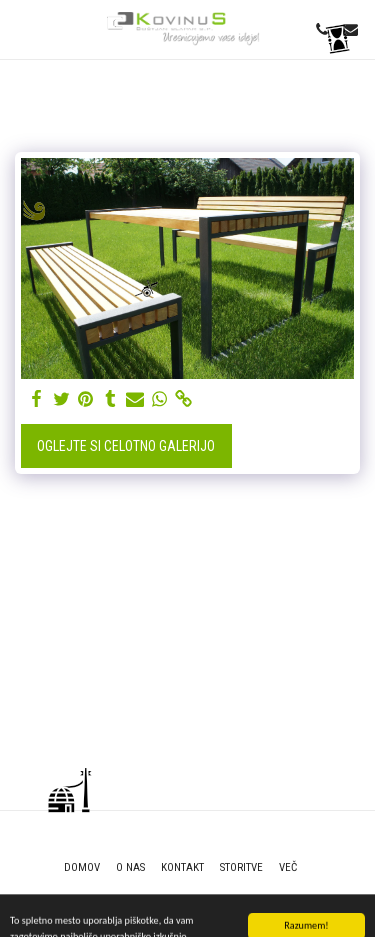 Image resolution: width=375 pixels, height=937 pixels. What do you see at coordinates (337, 39) in the screenshot?
I see `timer has expired or run out` at bounding box center [337, 39].